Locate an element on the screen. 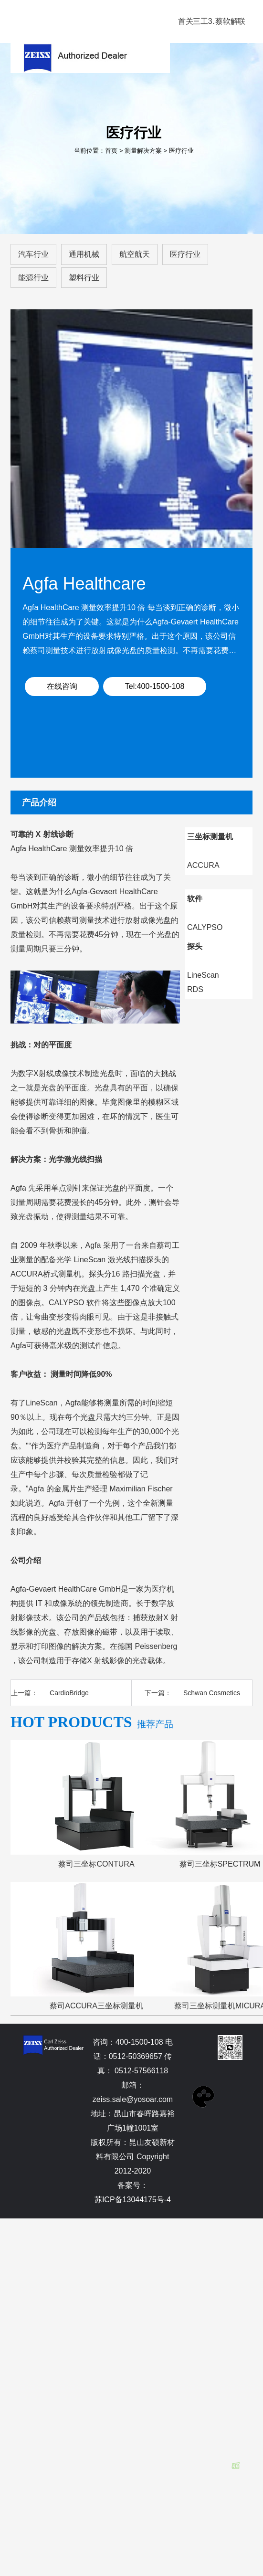 Image resolution: width=263 pixels, height=2576 pixels. request a tow truck service is located at coordinates (235, 2466).